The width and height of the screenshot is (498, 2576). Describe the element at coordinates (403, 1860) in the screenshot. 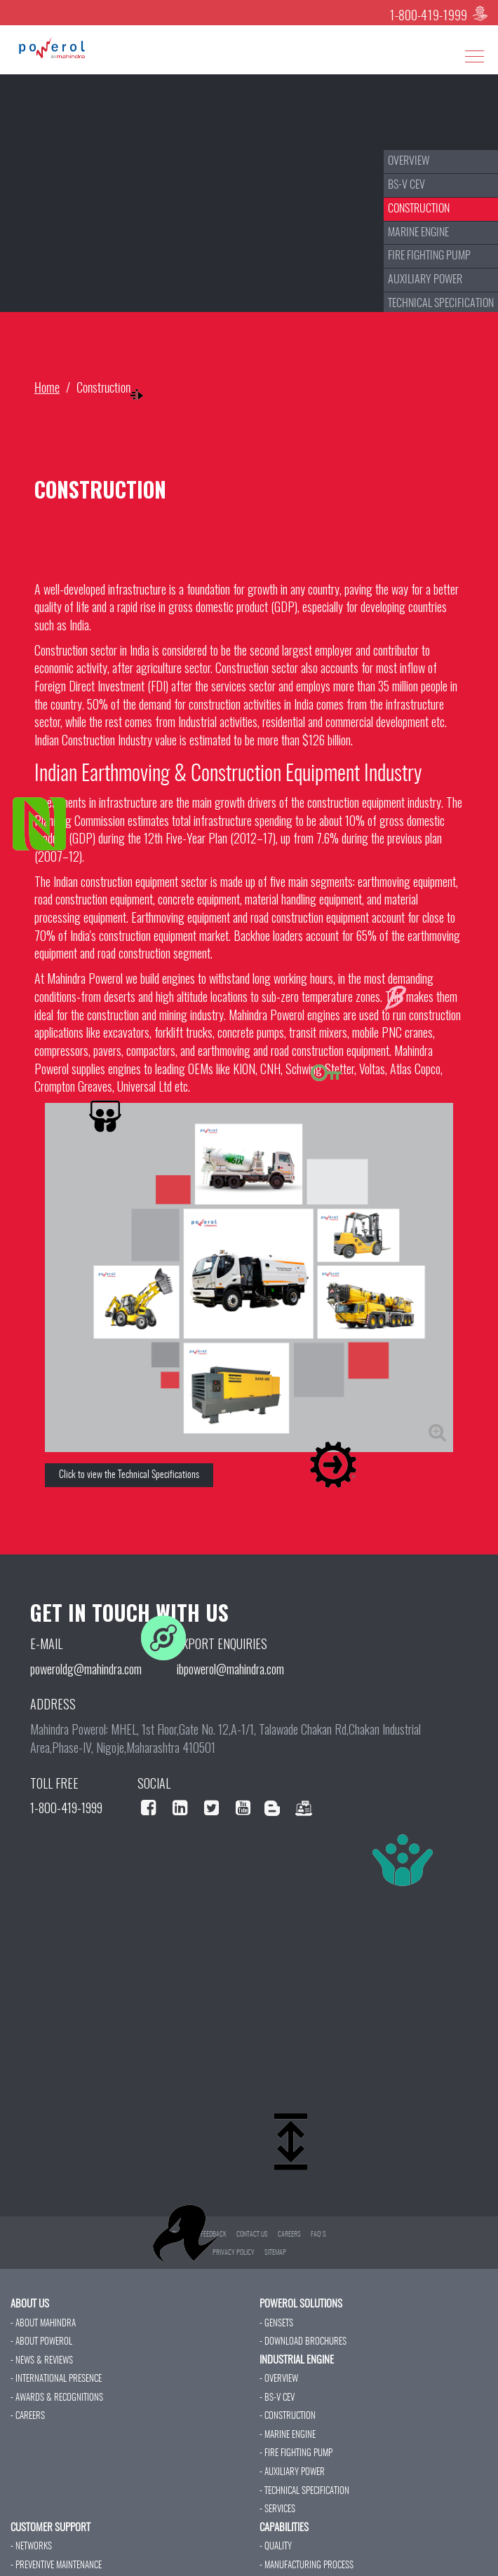

I see `open the Google Crowdsource app` at that location.